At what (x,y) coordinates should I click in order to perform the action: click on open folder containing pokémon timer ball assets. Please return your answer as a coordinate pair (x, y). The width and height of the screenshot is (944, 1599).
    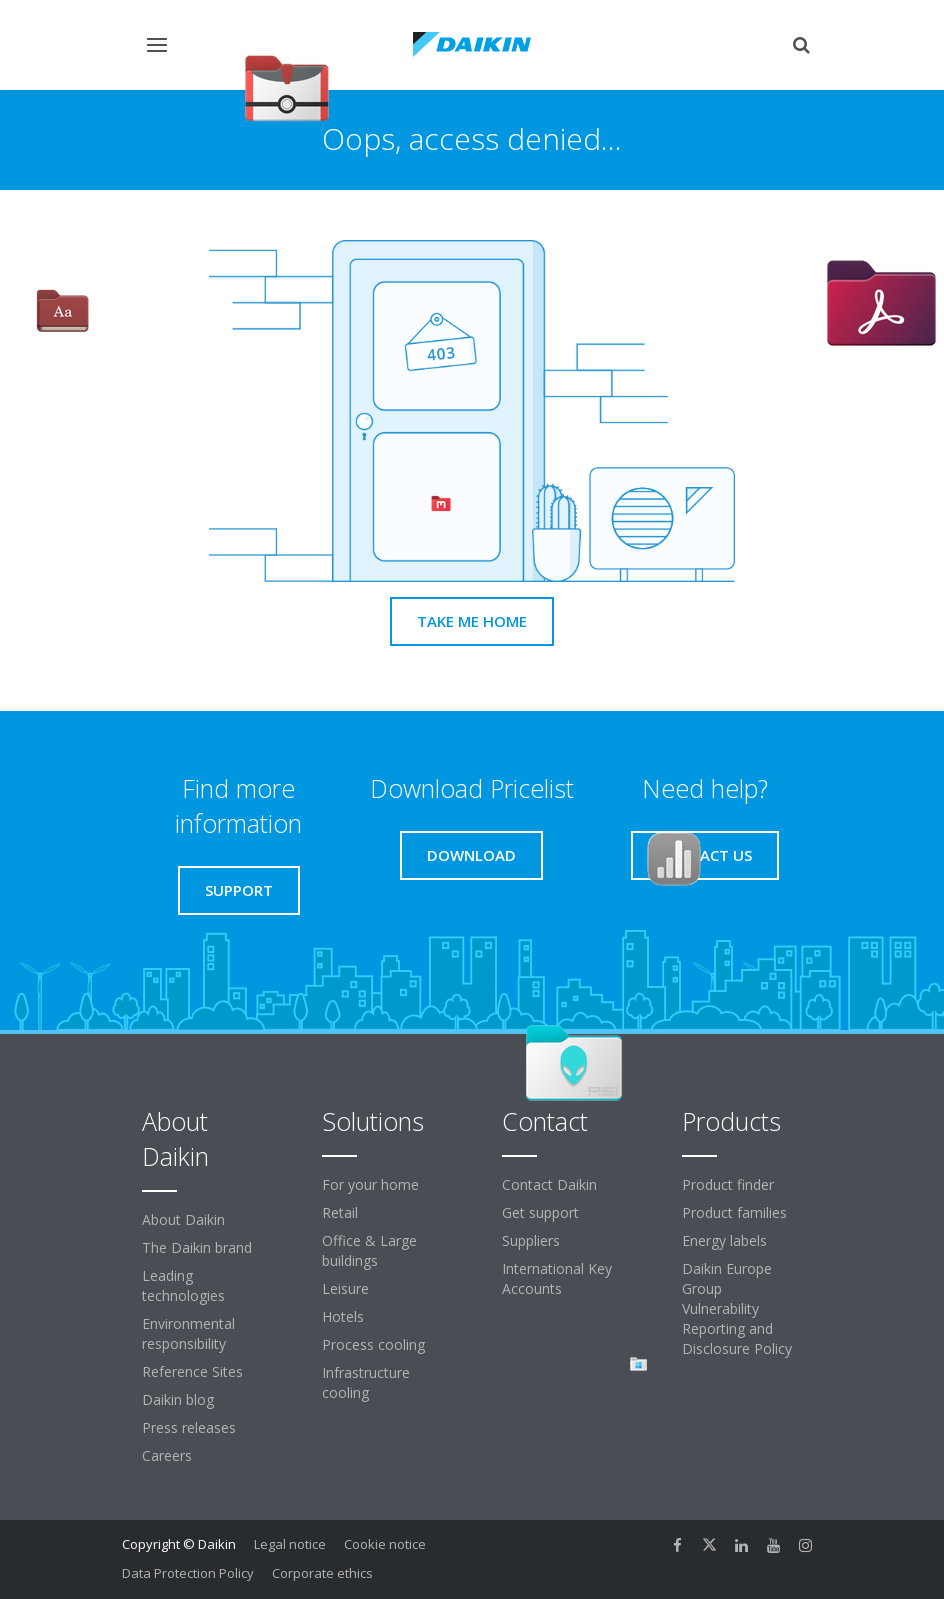
    Looking at the image, I should click on (286, 90).